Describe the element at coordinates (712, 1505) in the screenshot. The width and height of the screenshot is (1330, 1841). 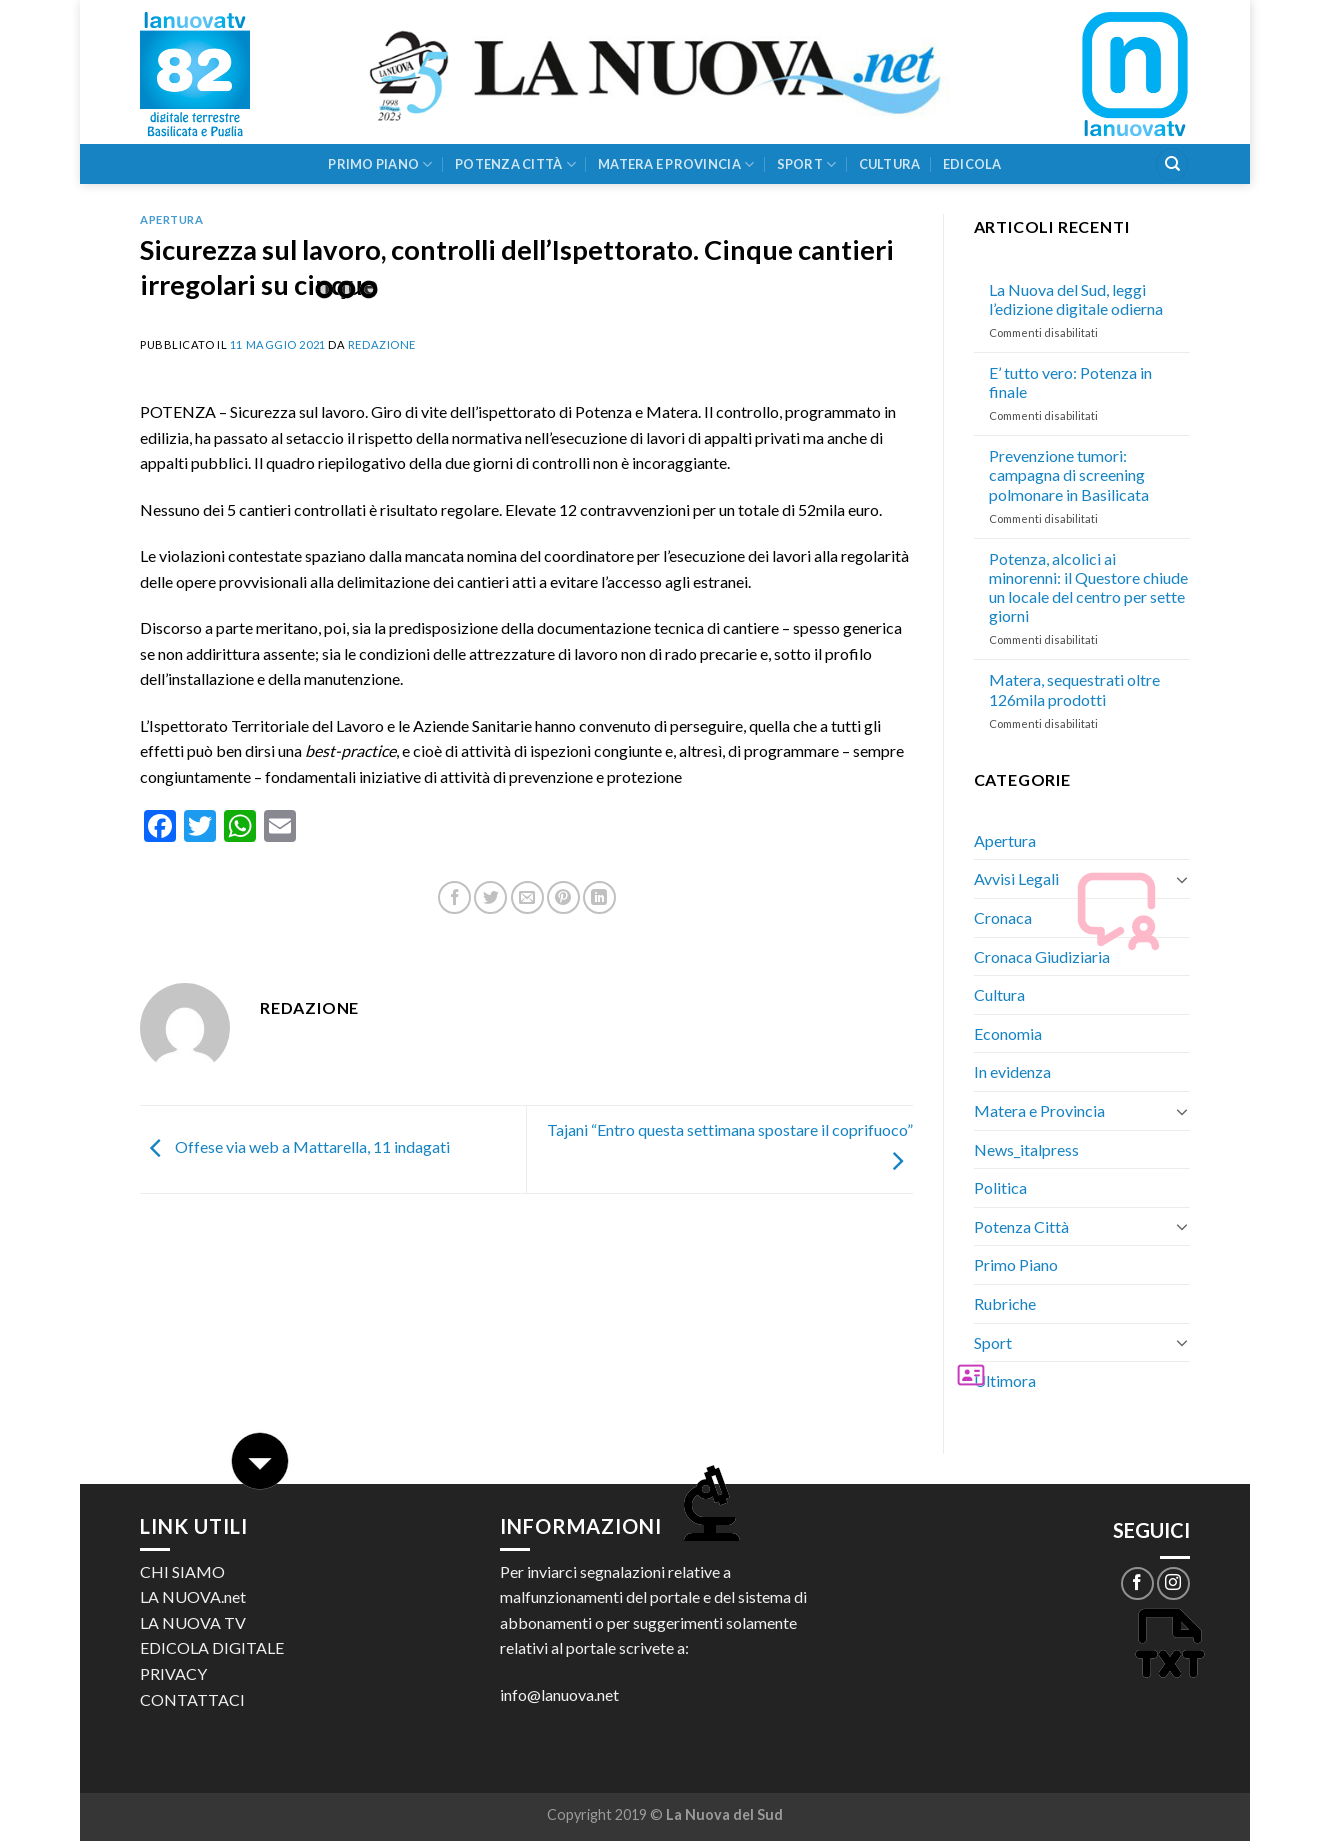
I see `access biotech or laboratory features` at that location.